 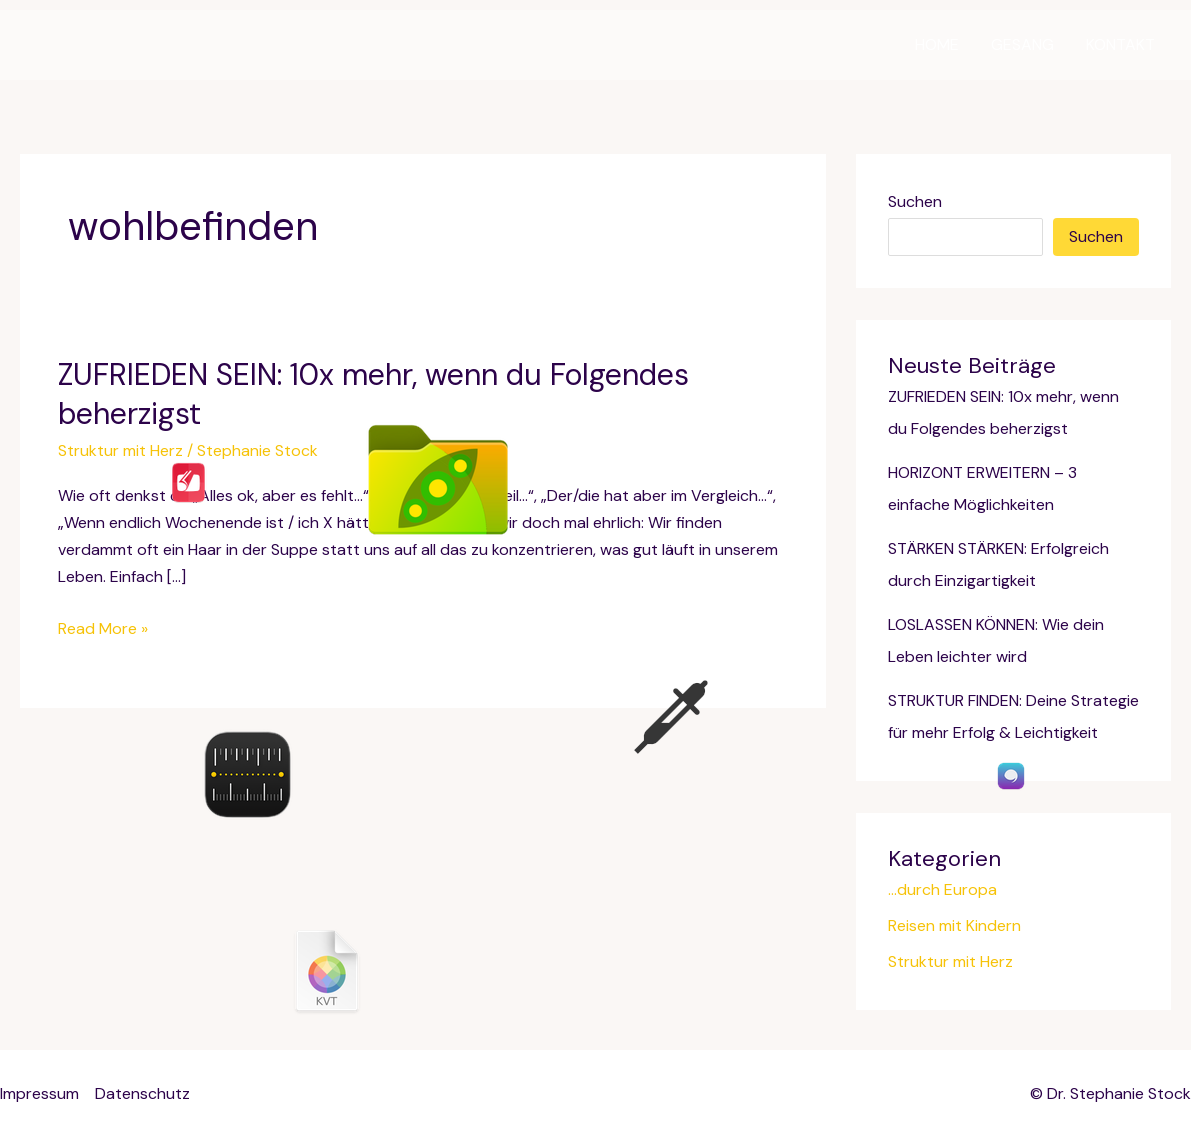 I want to click on open akonadi personal information management app, so click(x=1011, y=776).